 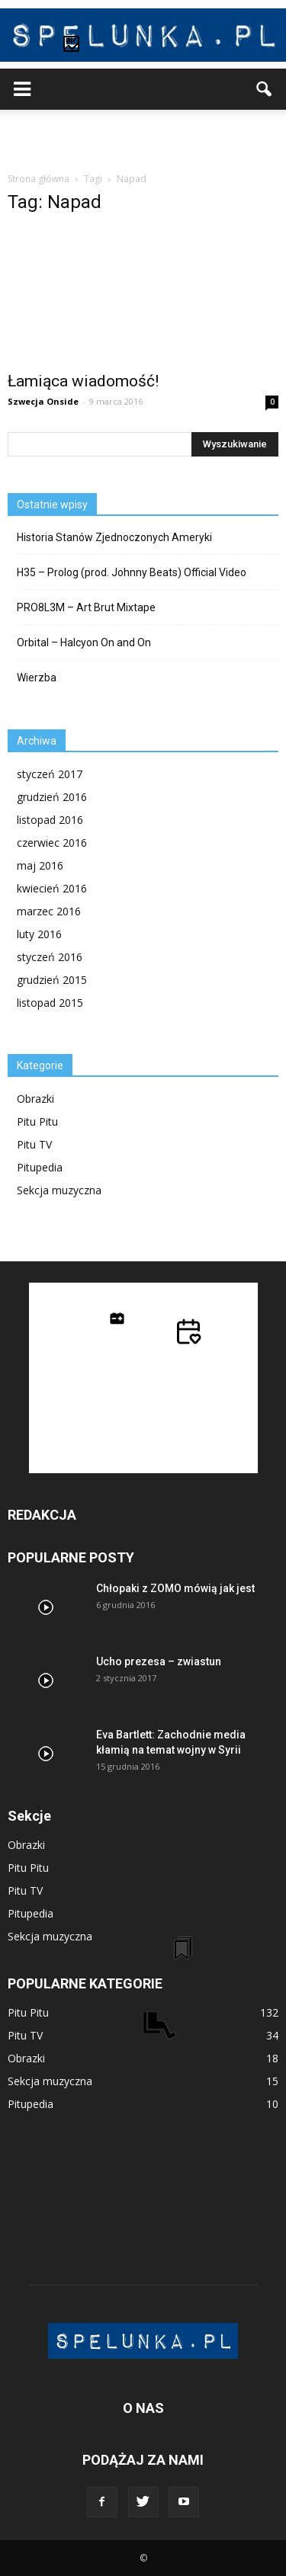 I want to click on view favorite or liked events, so click(x=188, y=1331).